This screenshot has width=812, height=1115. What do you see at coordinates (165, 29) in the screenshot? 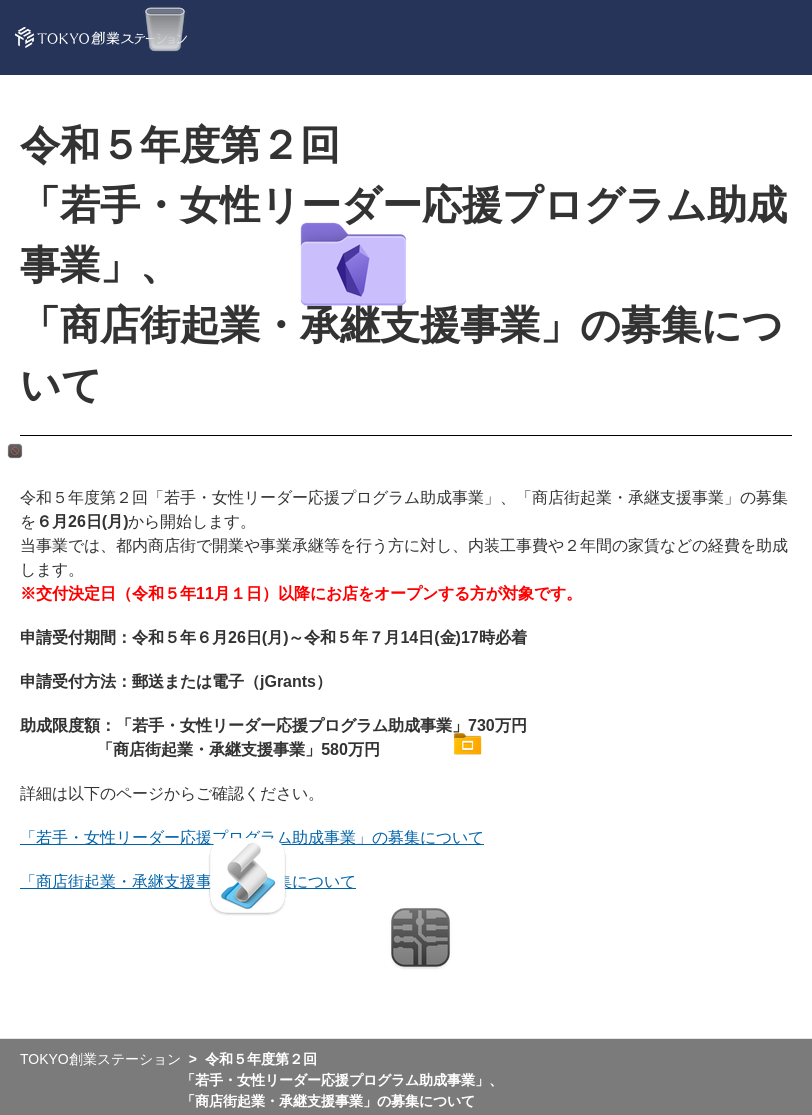
I see `empty trash bin ready to receive deleted files` at bounding box center [165, 29].